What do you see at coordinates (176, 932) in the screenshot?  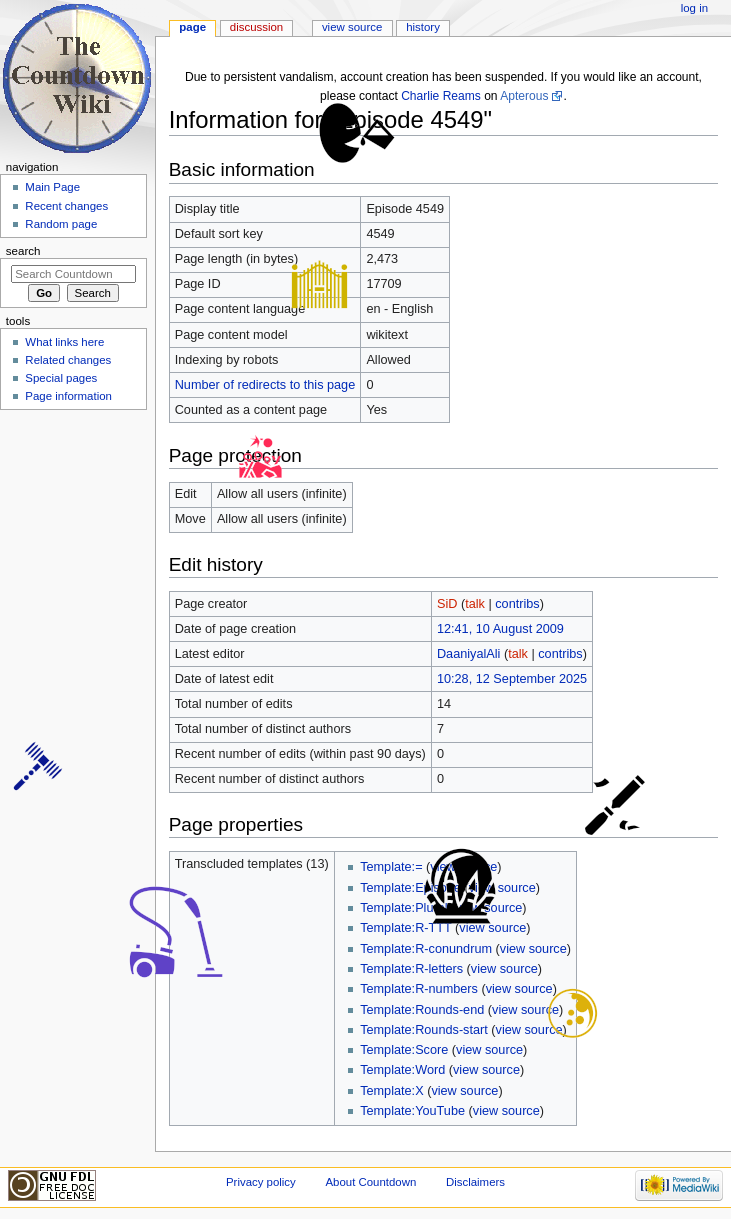 I see `access cleaning or vacuum robot controls` at bounding box center [176, 932].